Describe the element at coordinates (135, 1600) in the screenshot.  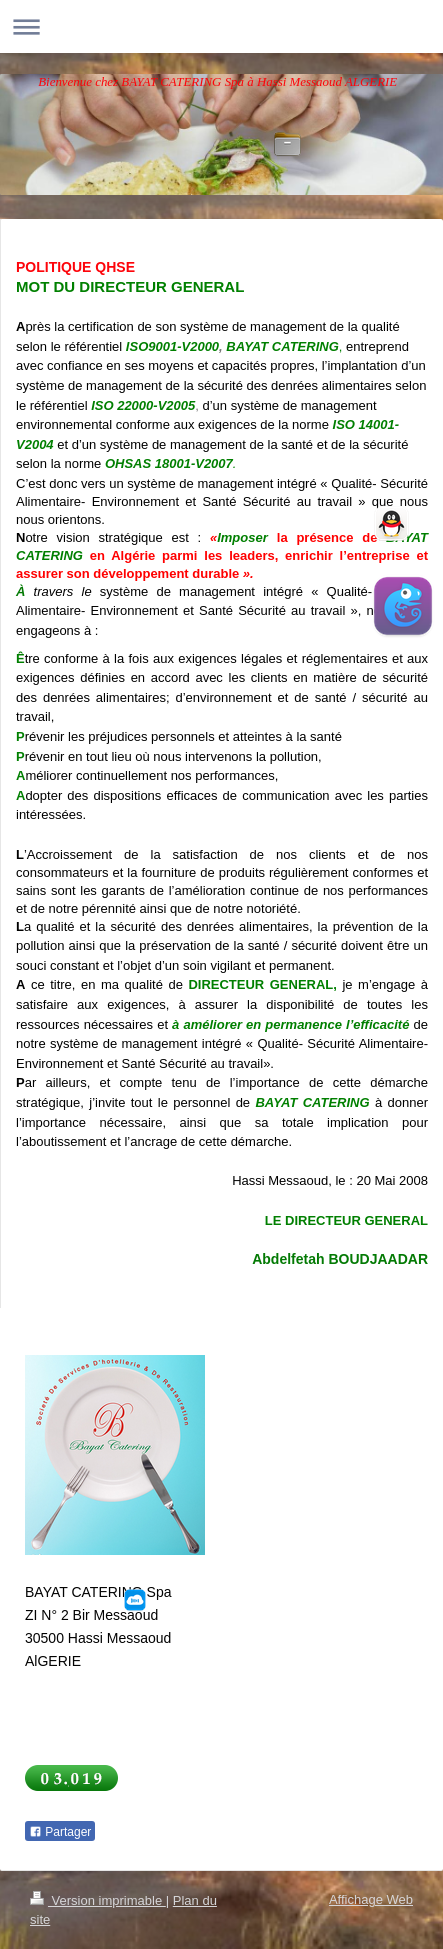
I see `open qcm cloud music streaming app` at that location.